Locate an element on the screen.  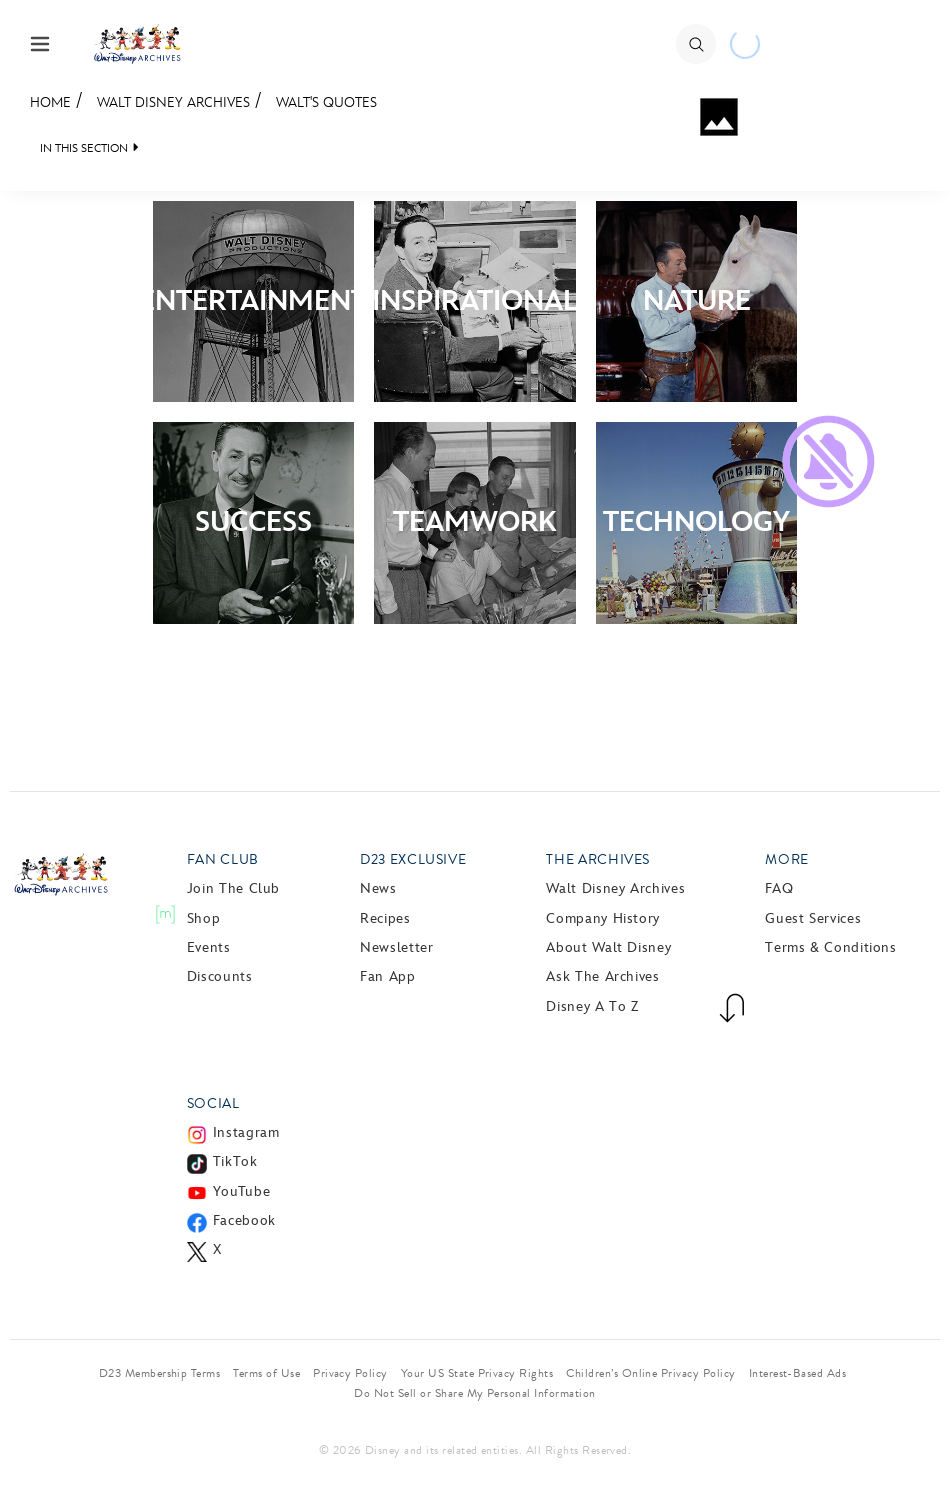
undo or reverse last action is located at coordinates (733, 1008).